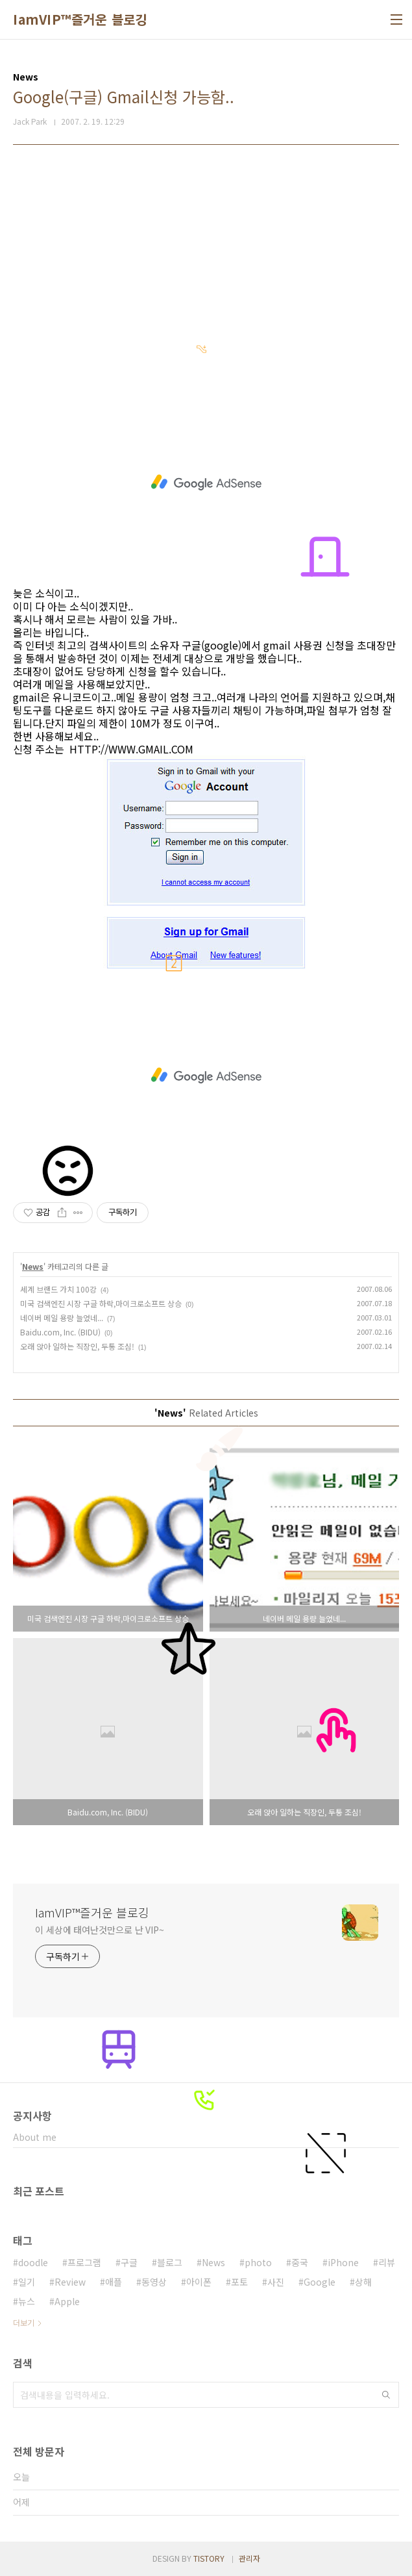 The height and width of the screenshot is (2576, 412). Describe the element at coordinates (201, 349) in the screenshot. I see `navigate to escalator going down` at that location.